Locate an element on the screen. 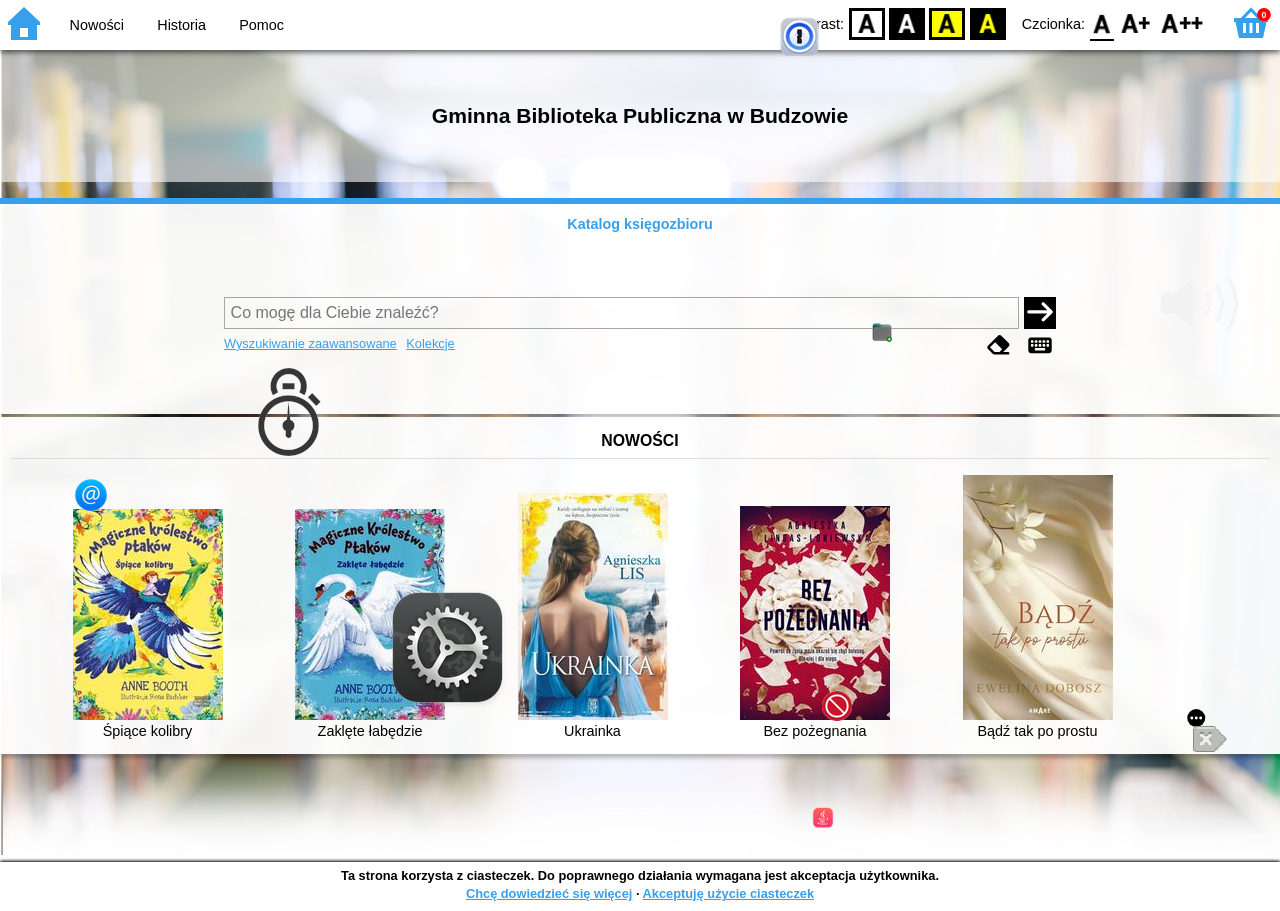 The image size is (1280, 911). open 1Password to access saved passwords is located at coordinates (799, 36).